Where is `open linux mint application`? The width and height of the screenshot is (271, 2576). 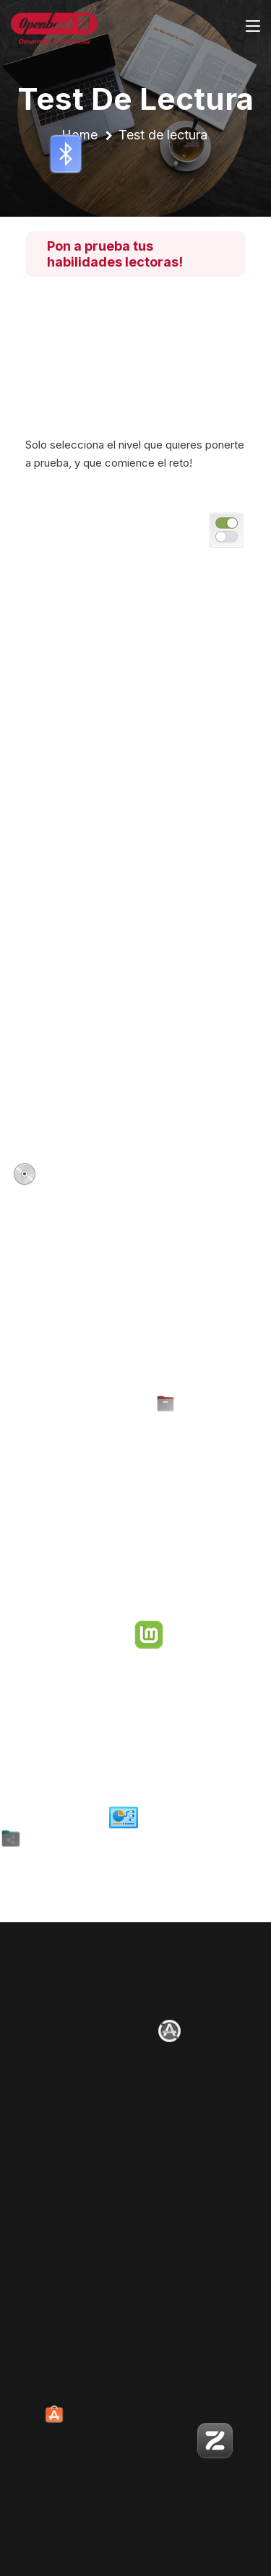
open linux mint application is located at coordinates (149, 1635).